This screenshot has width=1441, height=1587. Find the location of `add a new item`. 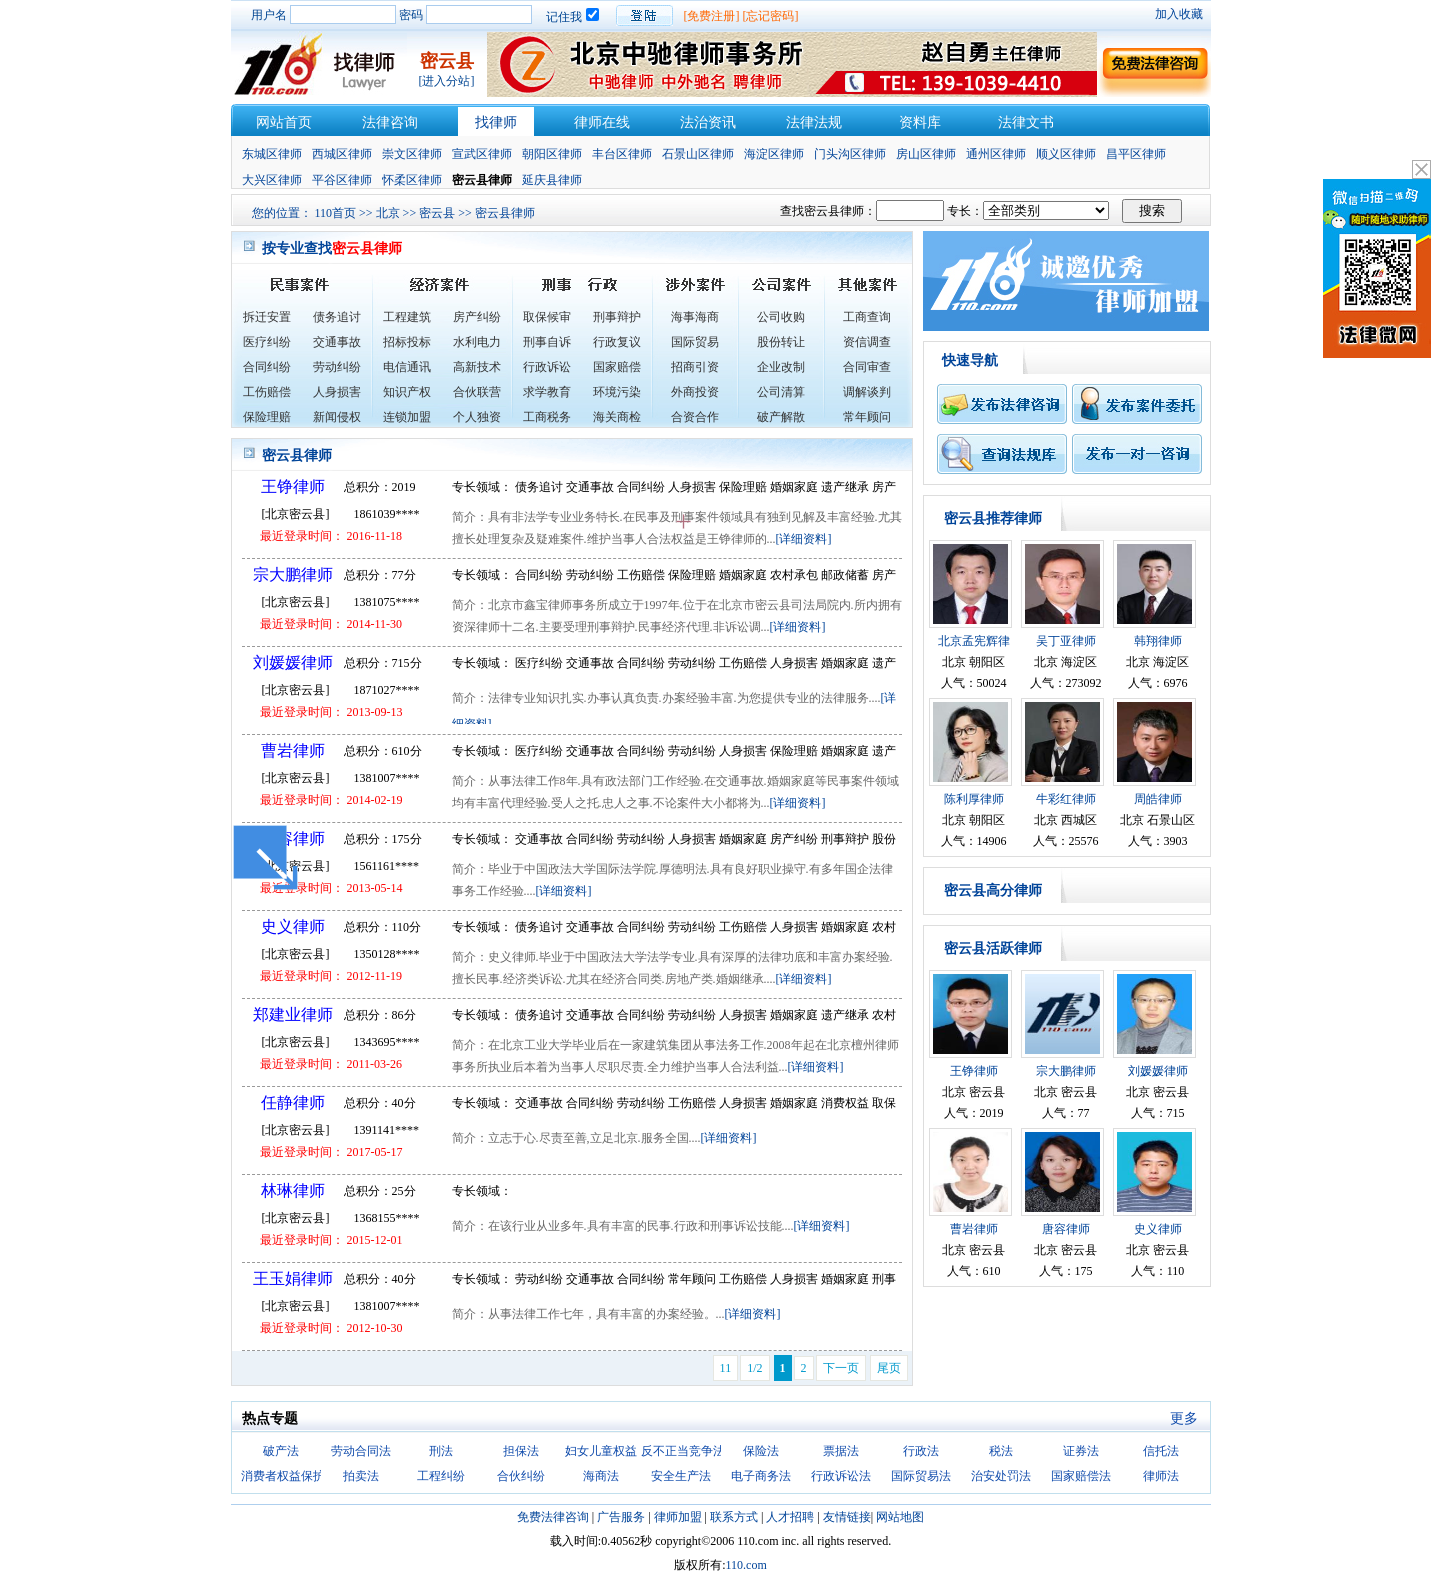

add a new item is located at coordinates (683, 521).